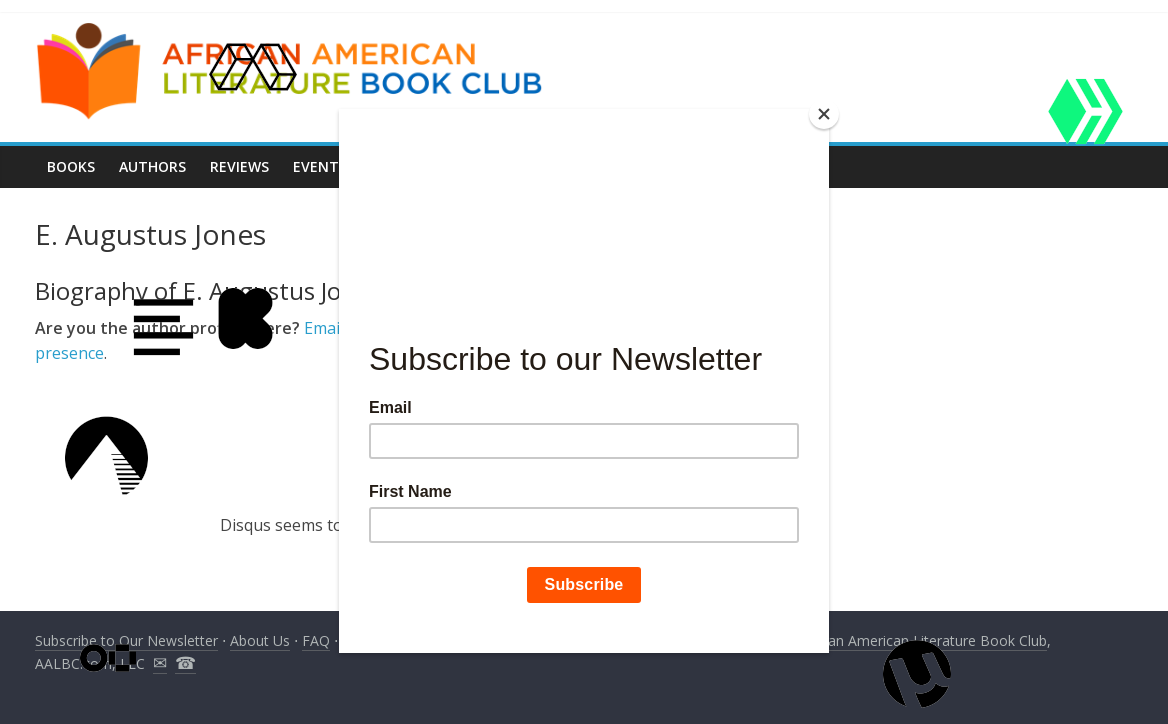  What do you see at coordinates (253, 67) in the screenshot?
I see `Modal cloud platform logo` at bounding box center [253, 67].